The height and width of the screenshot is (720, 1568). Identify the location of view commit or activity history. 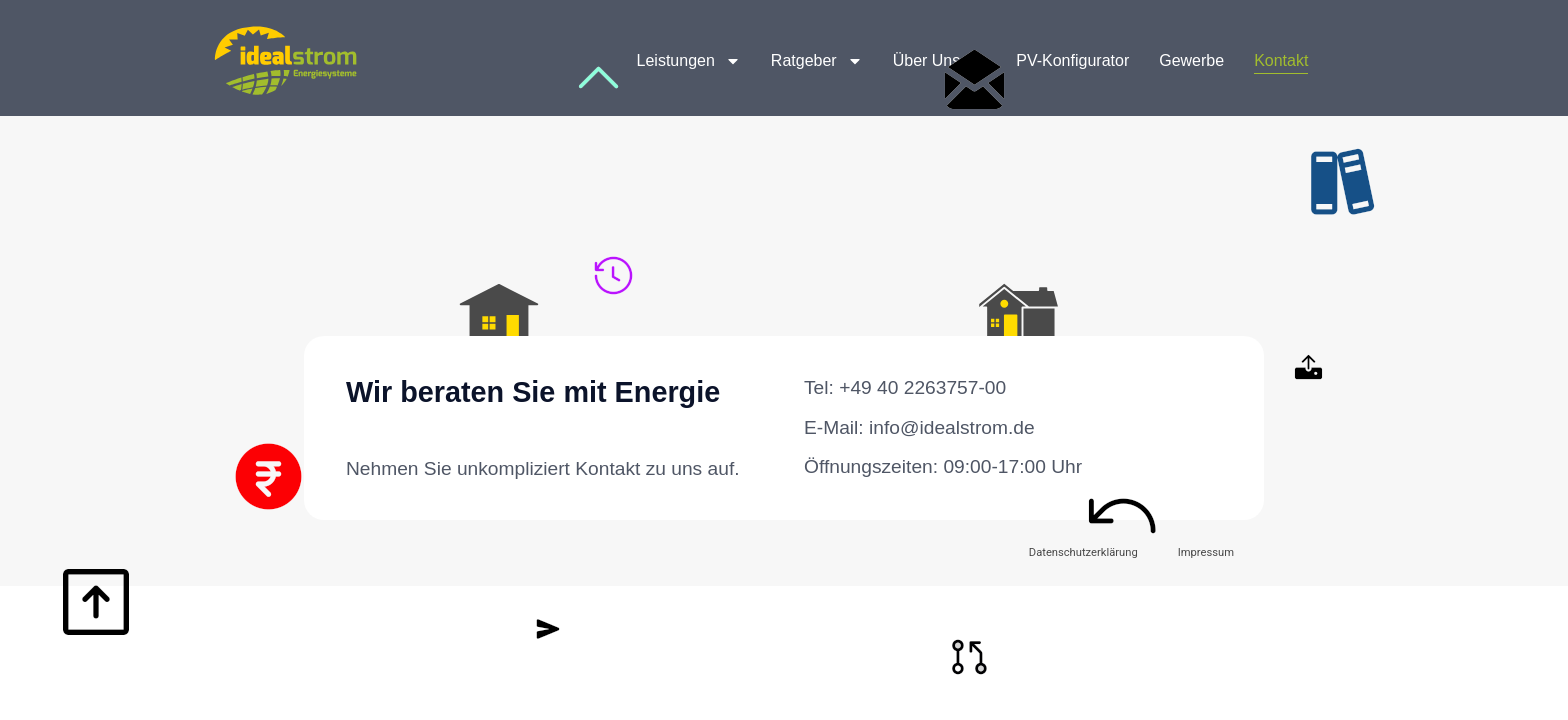
(613, 275).